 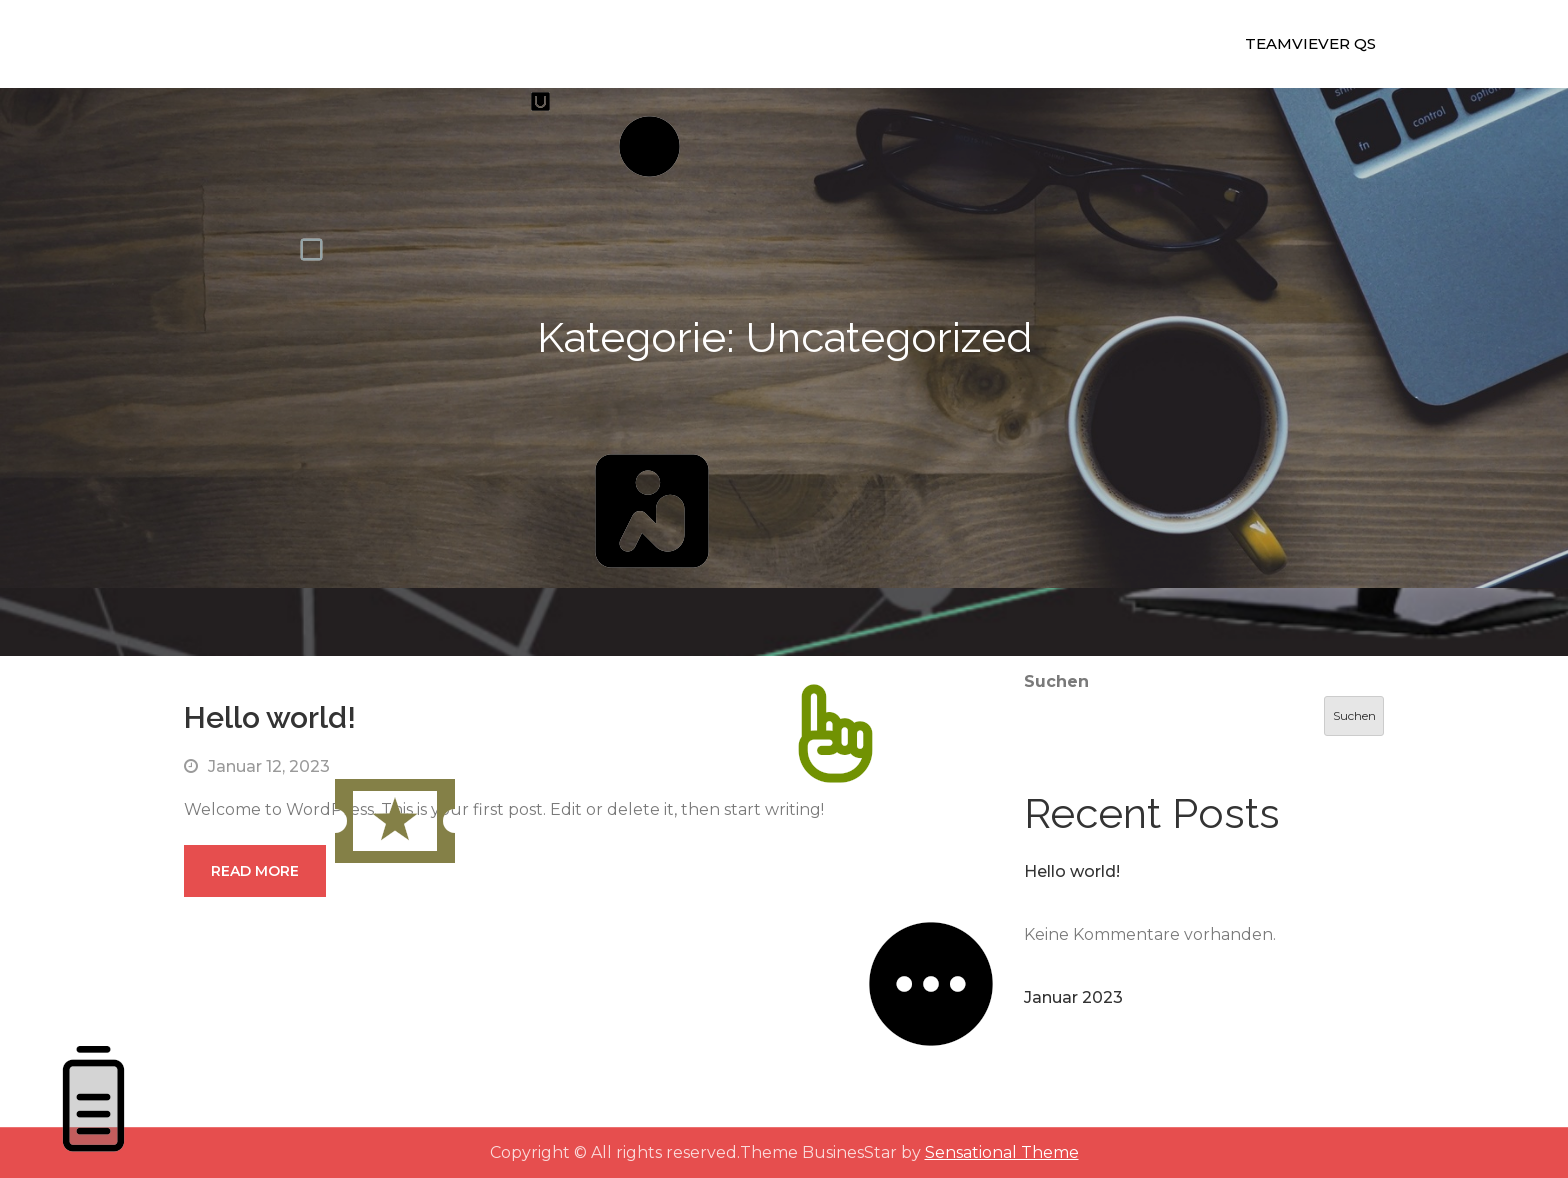 I want to click on select or deselect an item, so click(x=311, y=249).